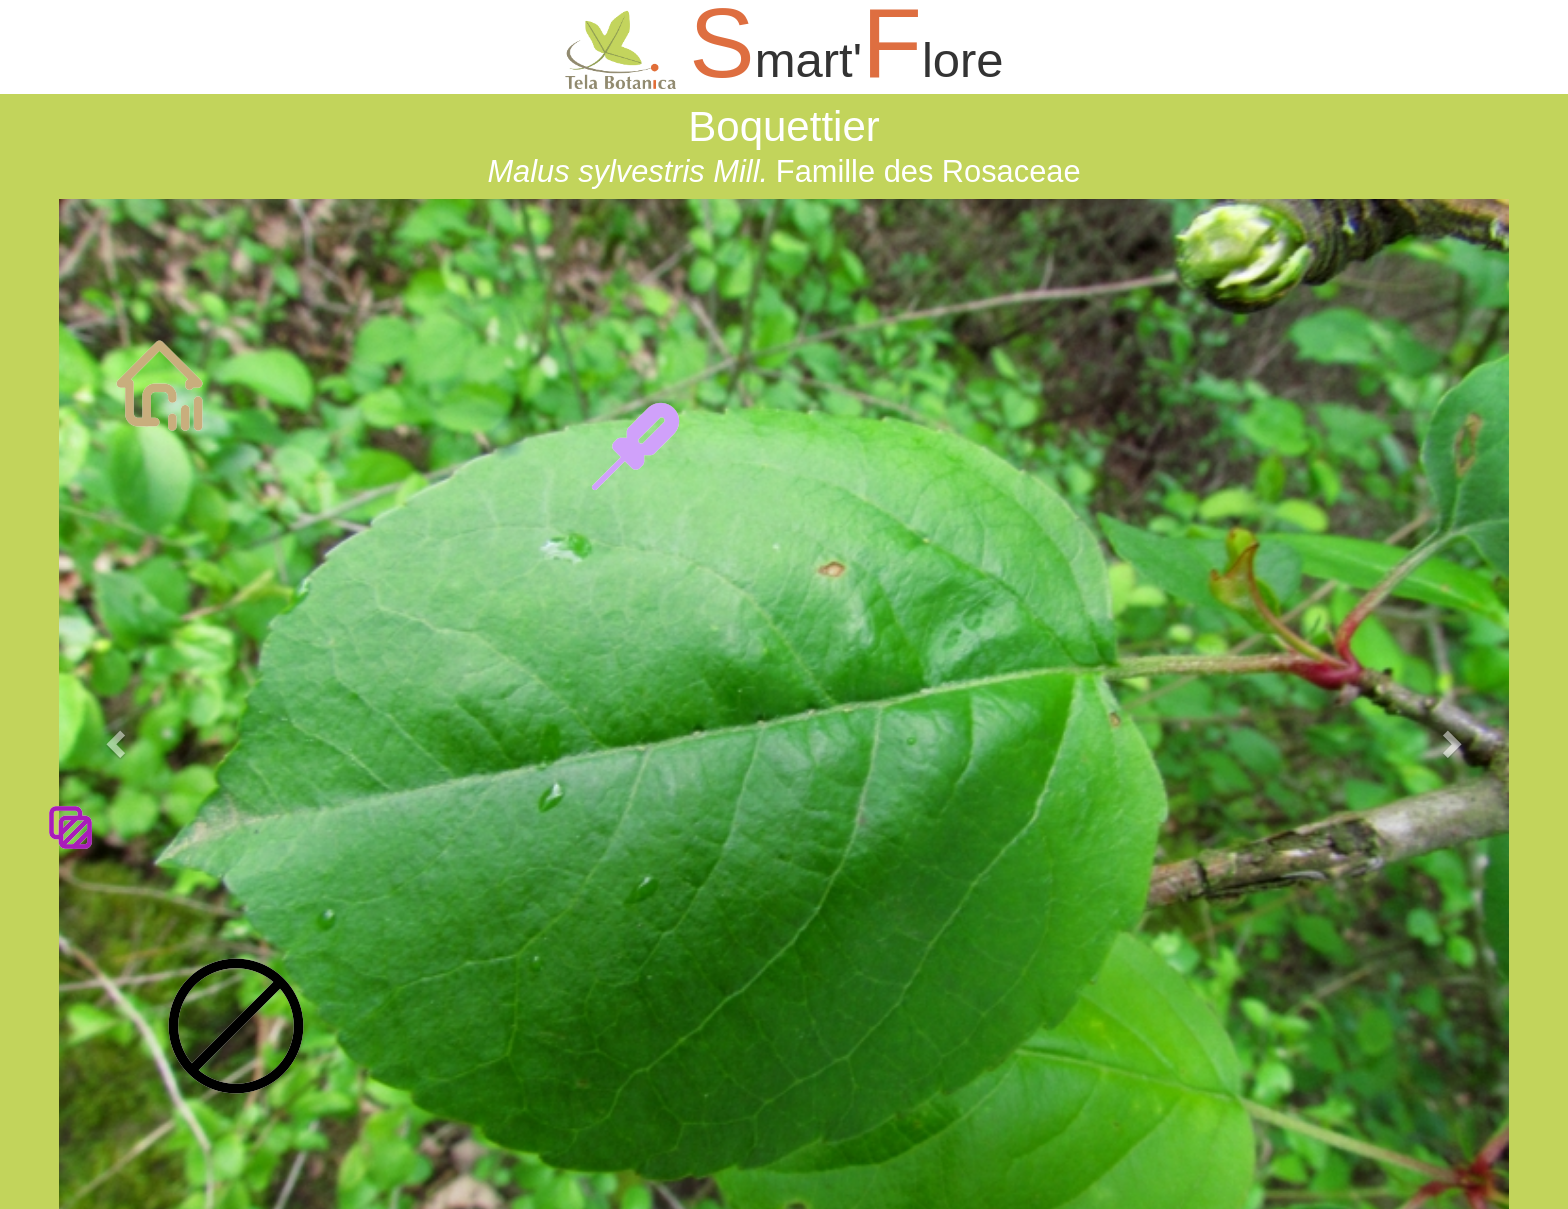  Describe the element at coordinates (236, 1026) in the screenshot. I see `indicates a blocked or prohibited action` at that location.